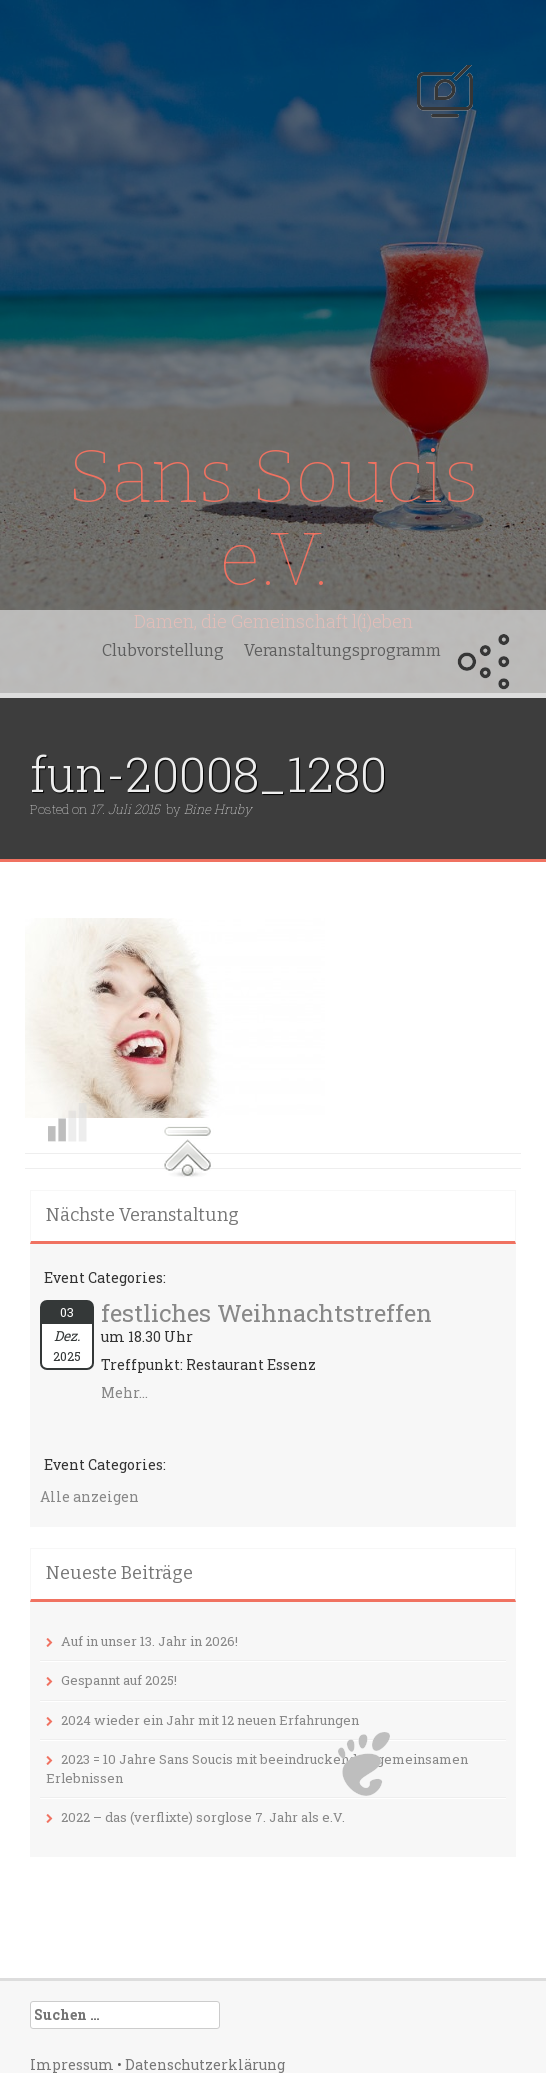  What do you see at coordinates (68, 1123) in the screenshot?
I see `indicates moderate cellular signal strength` at bounding box center [68, 1123].